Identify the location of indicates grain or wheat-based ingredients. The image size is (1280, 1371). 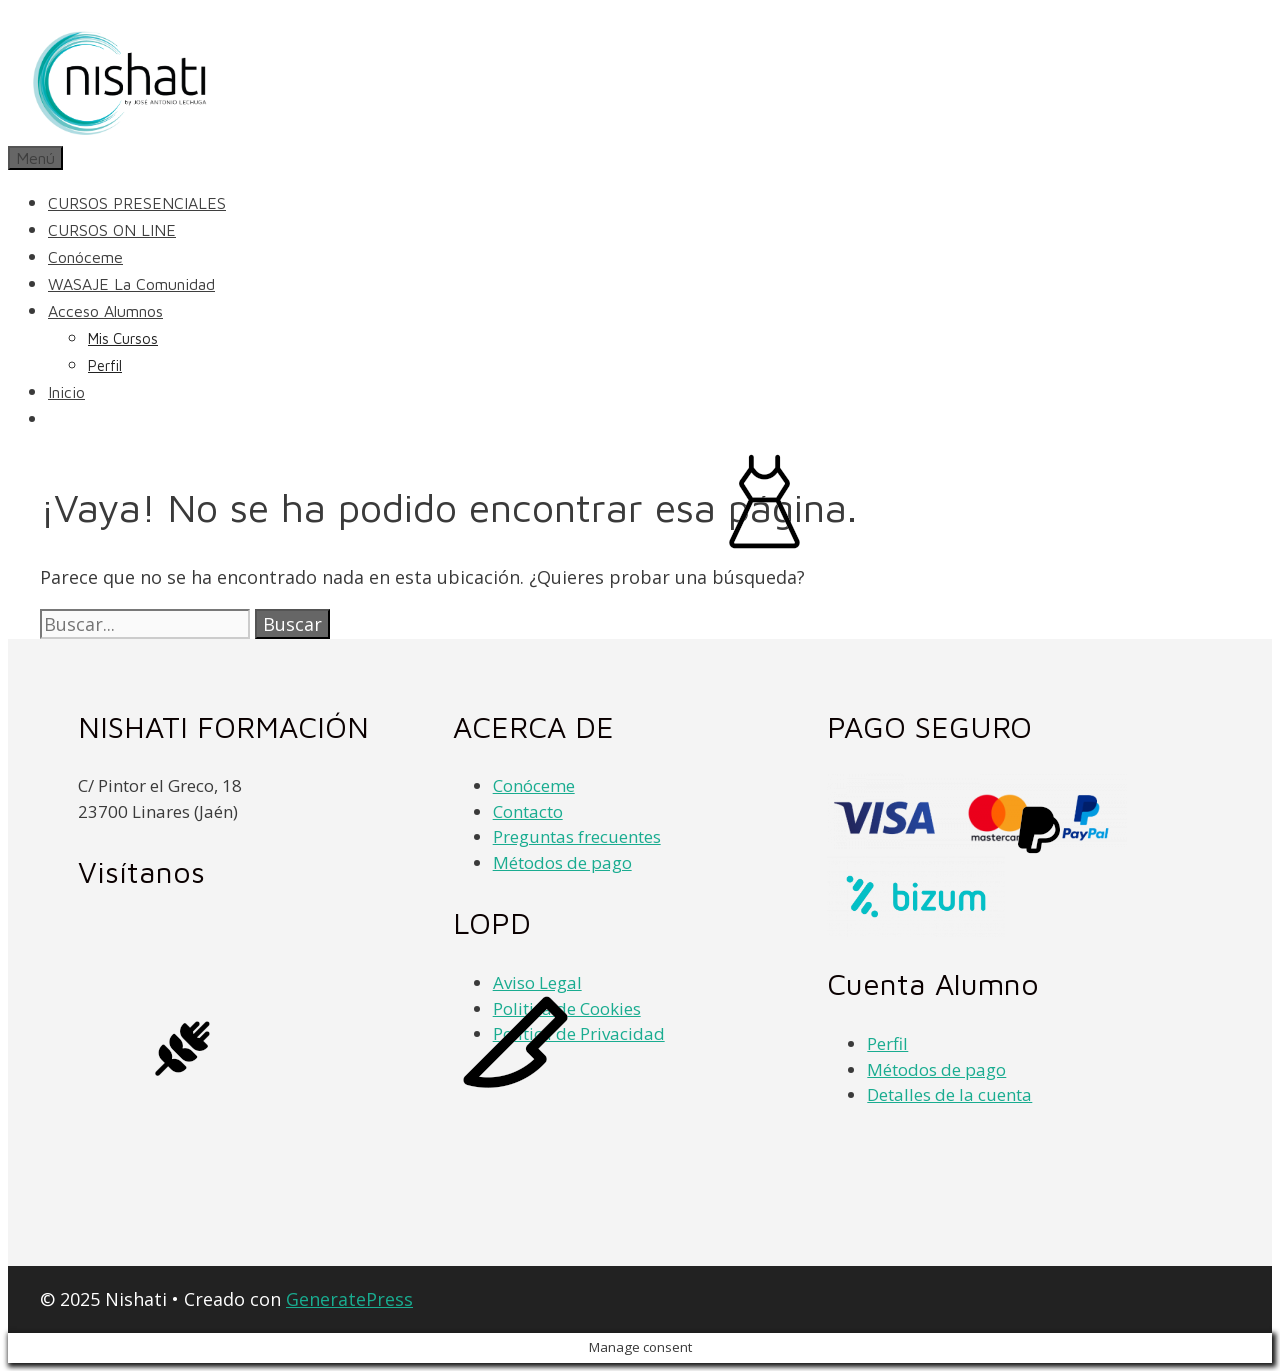
(184, 1047).